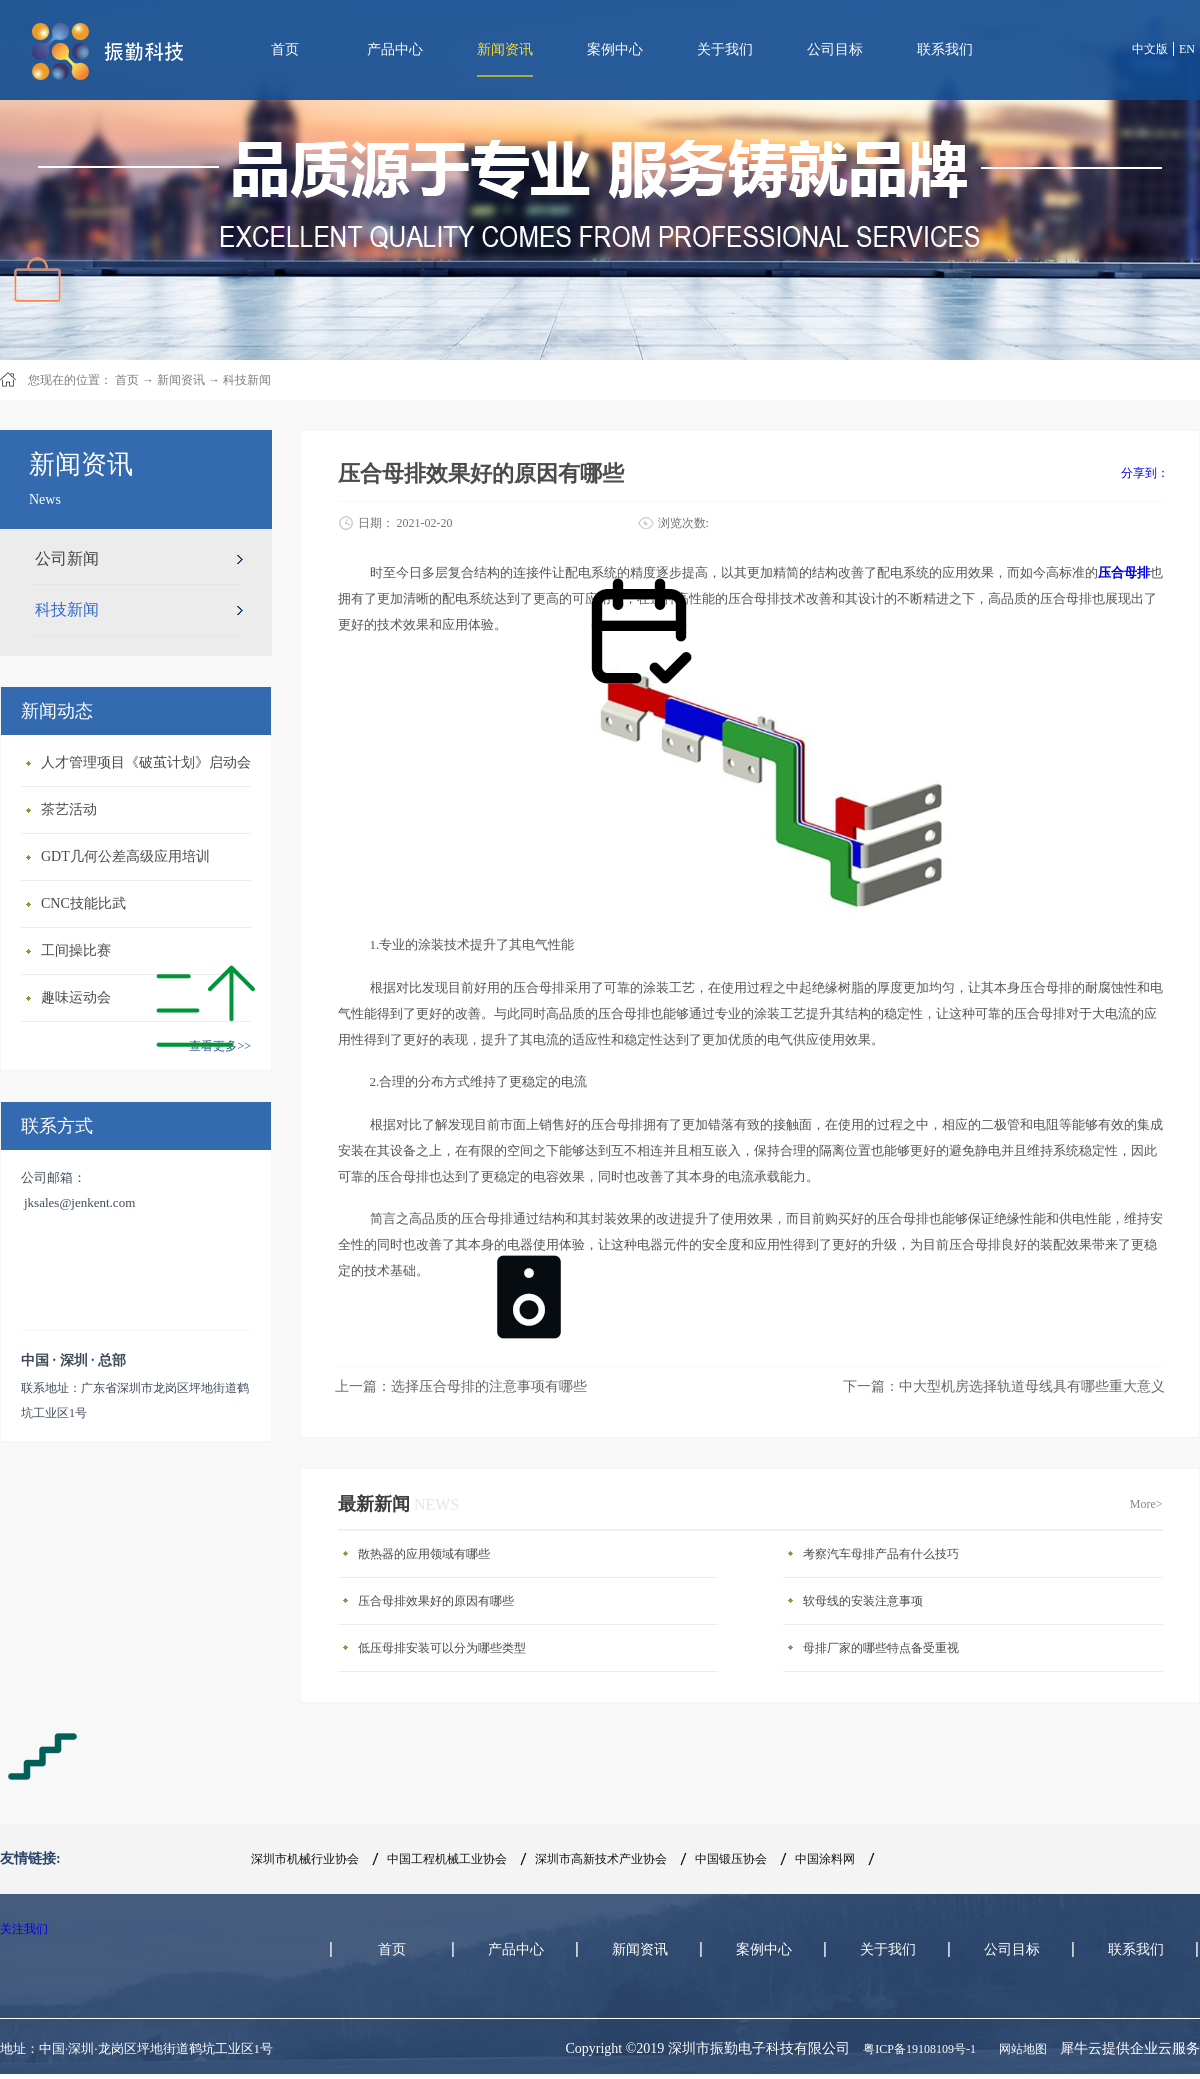 The image size is (1200, 2079). Describe the element at coordinates (37, 282) in the screenshot. I see `view your shopping bag` at that location.